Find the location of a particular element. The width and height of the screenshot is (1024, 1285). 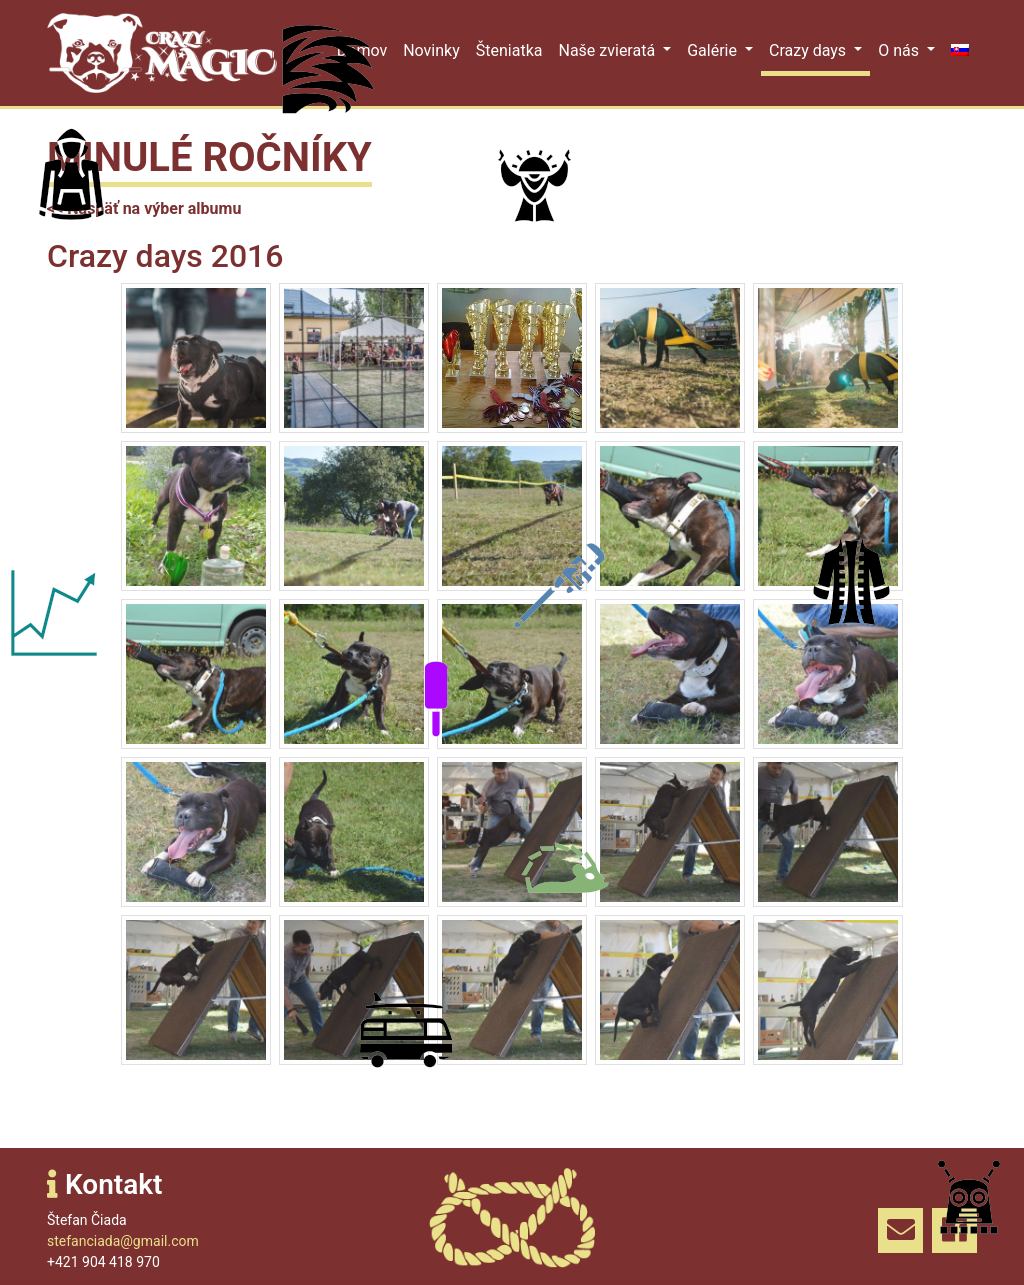

activate fire-based attack or ability is located at coordinates (328, 67).